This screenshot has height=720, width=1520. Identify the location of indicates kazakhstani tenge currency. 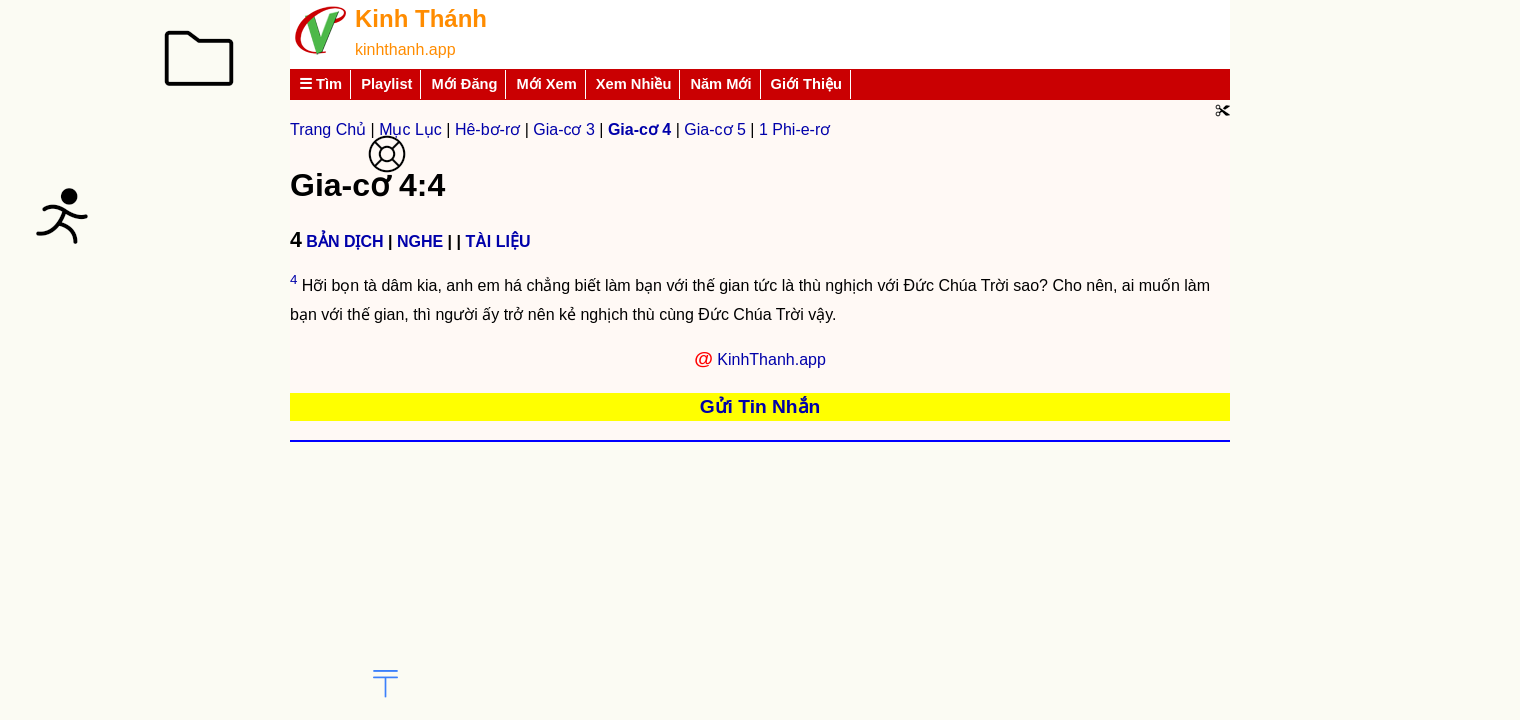
(385, 682).